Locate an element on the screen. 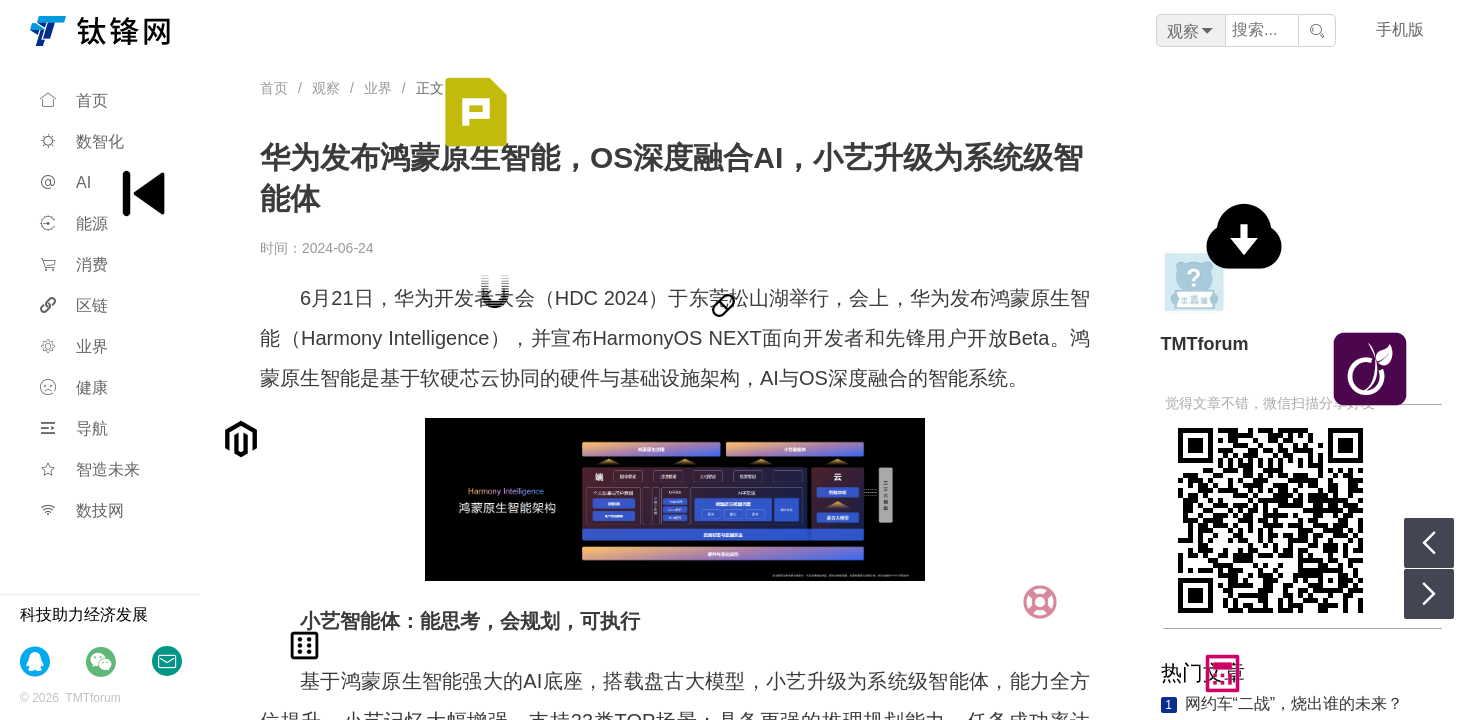 The height and width of the screenshot is (720, 1464). access help or support center is located at coordinates (1040, 602).